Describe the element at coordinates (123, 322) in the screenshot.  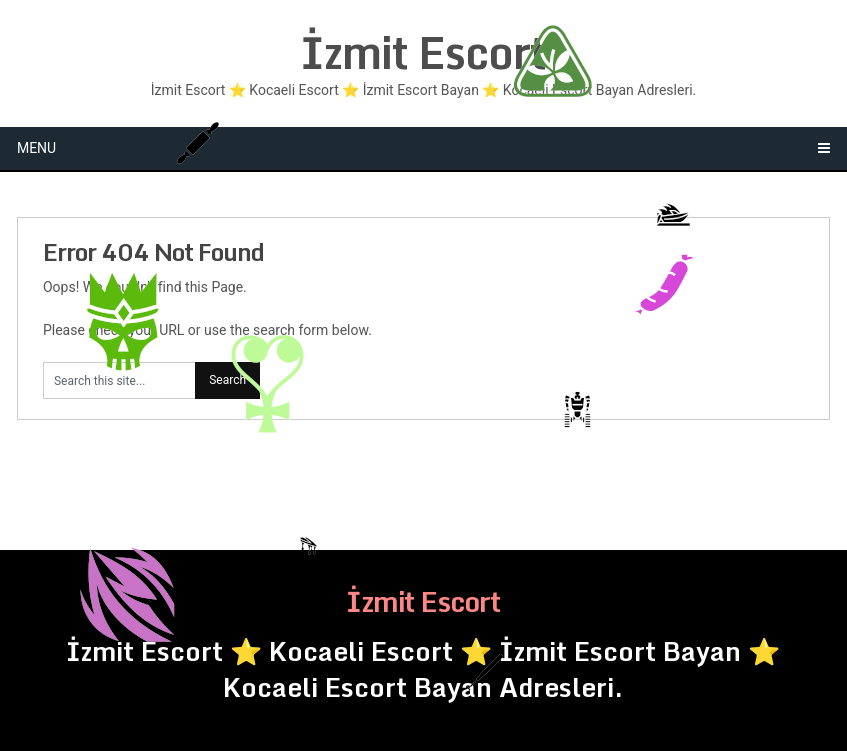
I see `indicates a boss enemy or final challenge` at that location.